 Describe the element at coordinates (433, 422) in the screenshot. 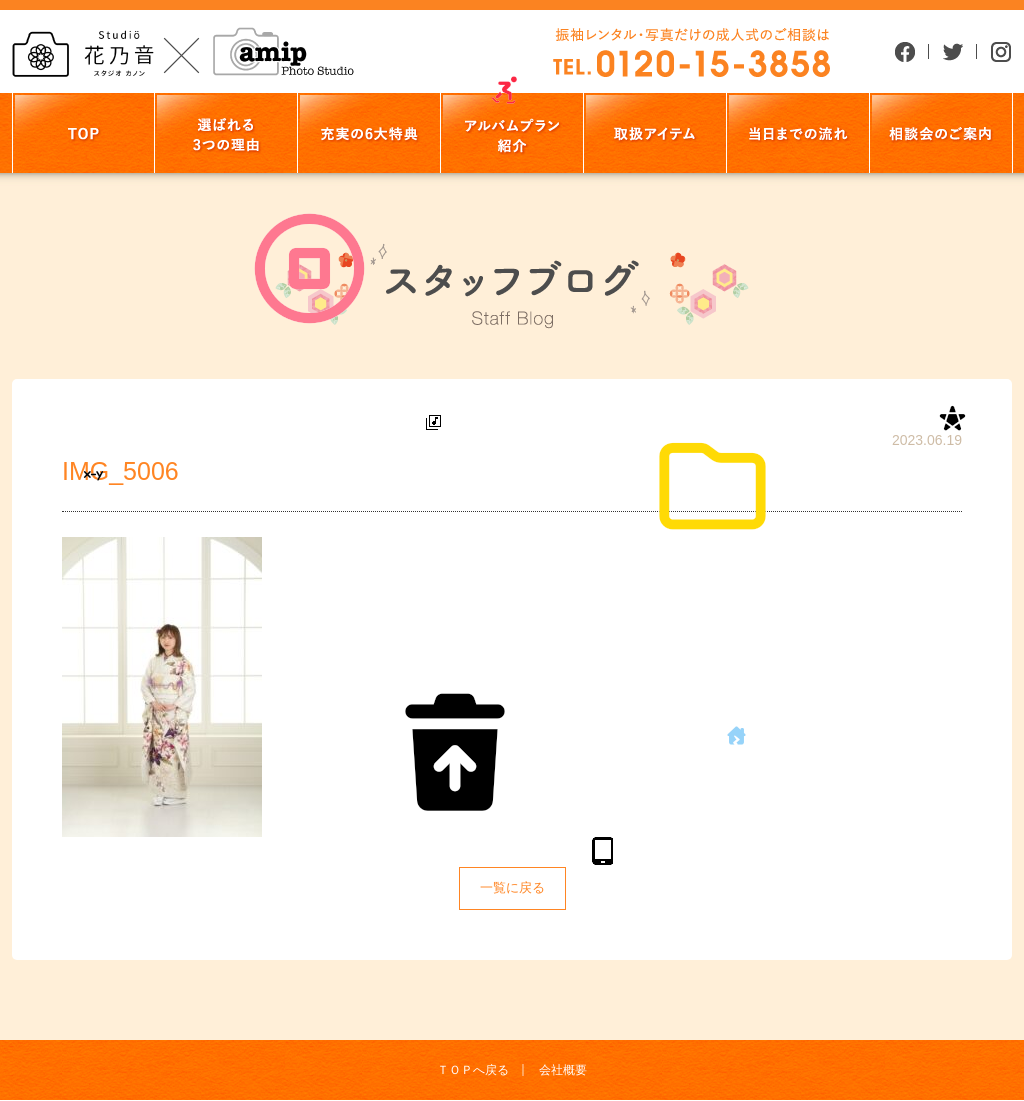

I see `access your music library` at that location.